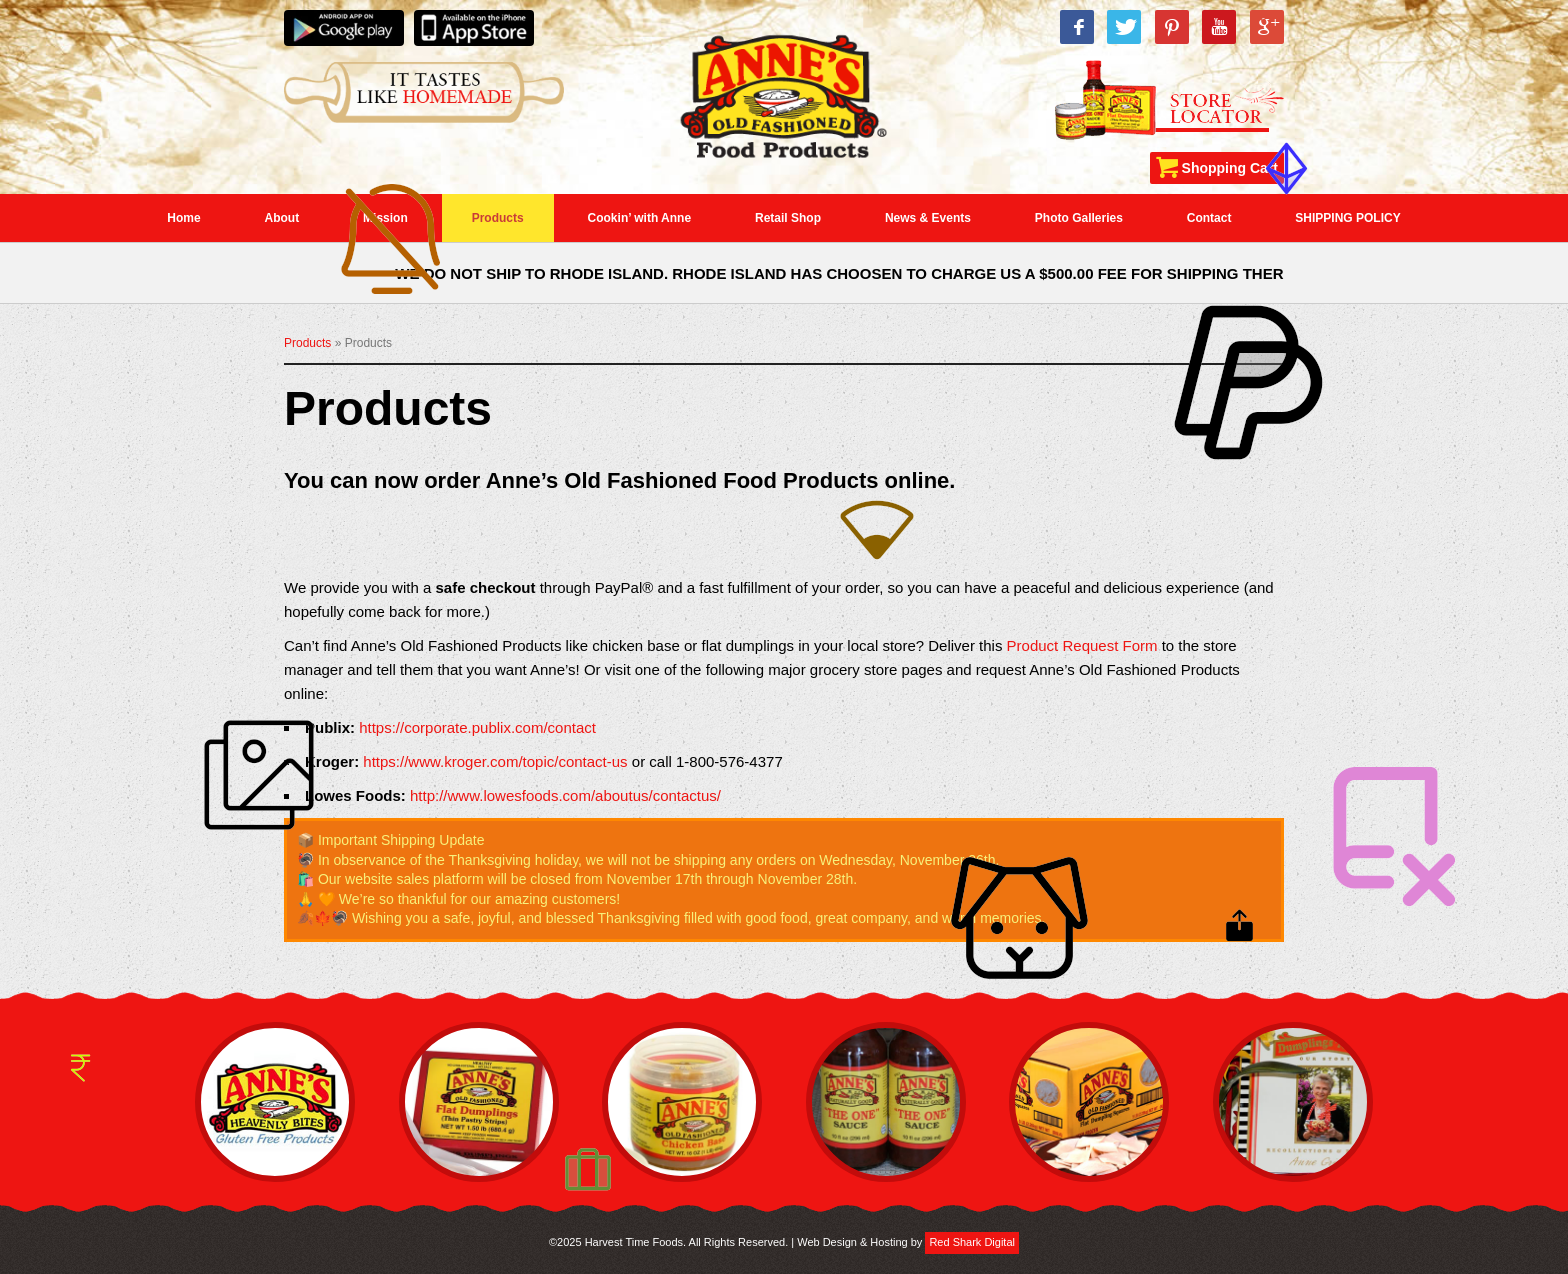 The image size is (1568, 1274). I want to click on export or upload a file, so click(1239, 926).